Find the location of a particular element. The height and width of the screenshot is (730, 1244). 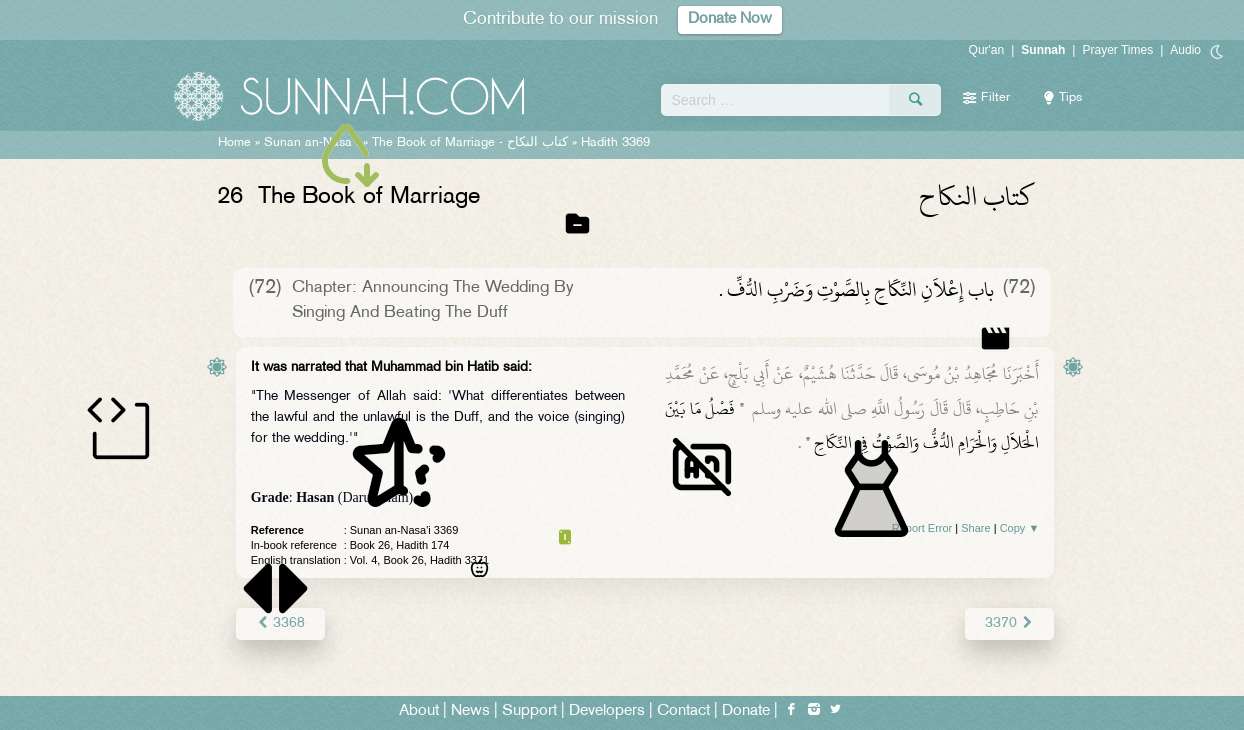

insert a code block is located at coordinates (121, 431).